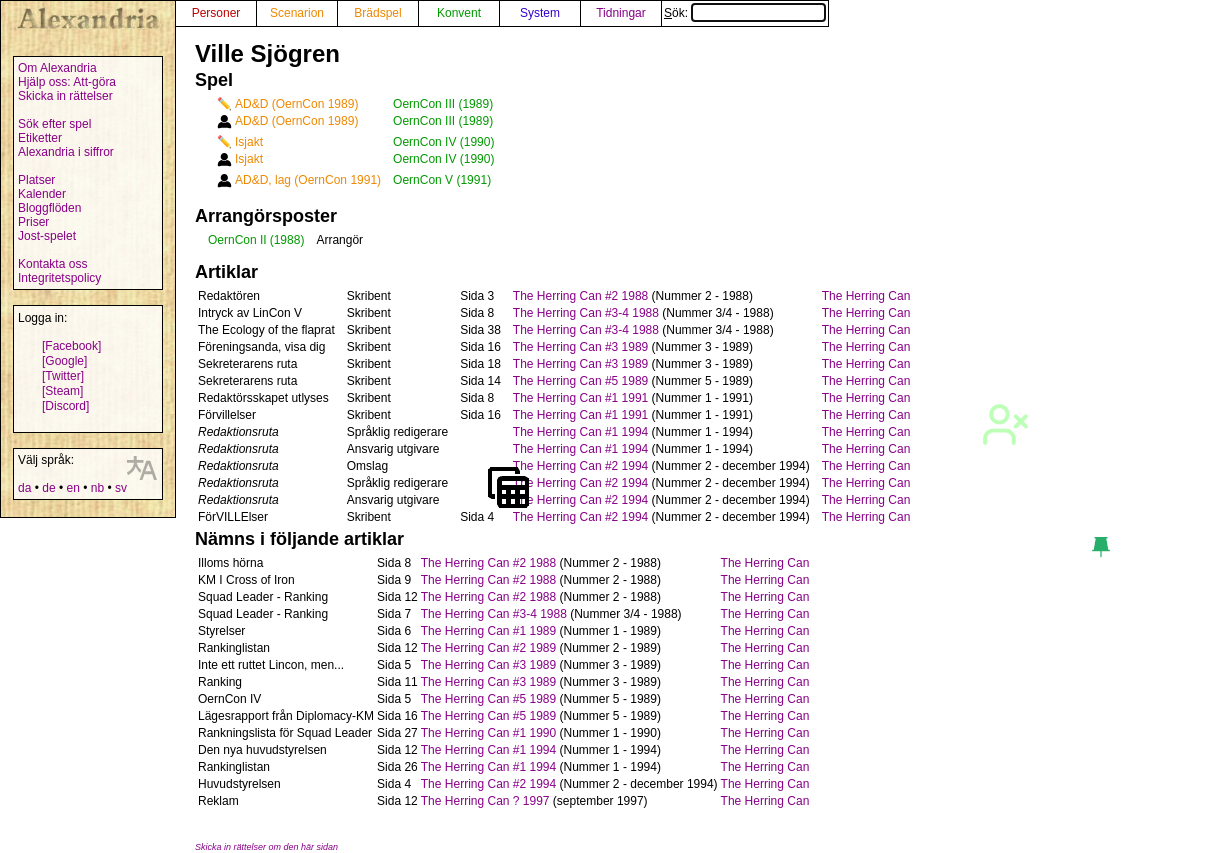  Describe the element at coordinates (1005, 424) in the screenshot. I see `remove a user from your contacts` at that location.